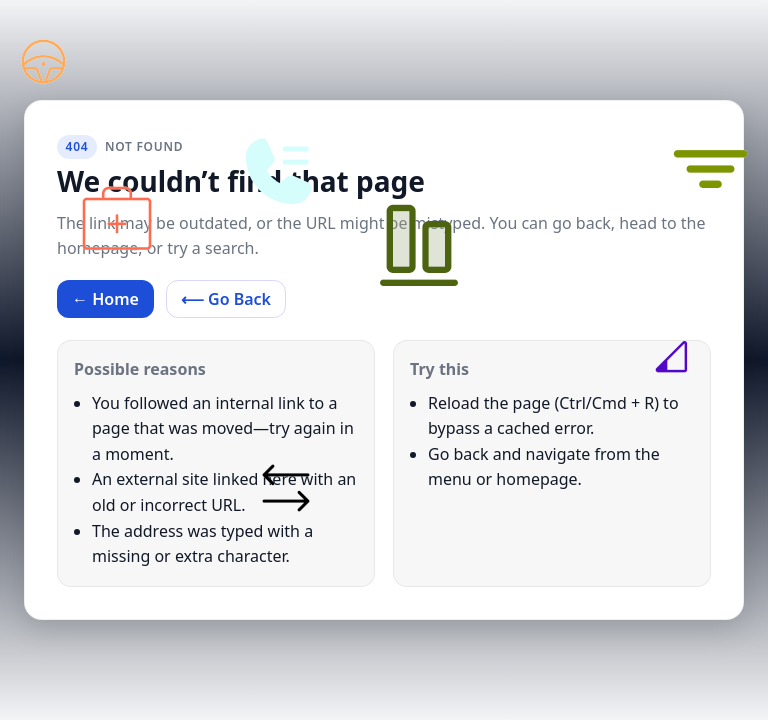  Describe the element at coordinates (286, 488) in the screenshot. I see `swap or exchange items` at that location.